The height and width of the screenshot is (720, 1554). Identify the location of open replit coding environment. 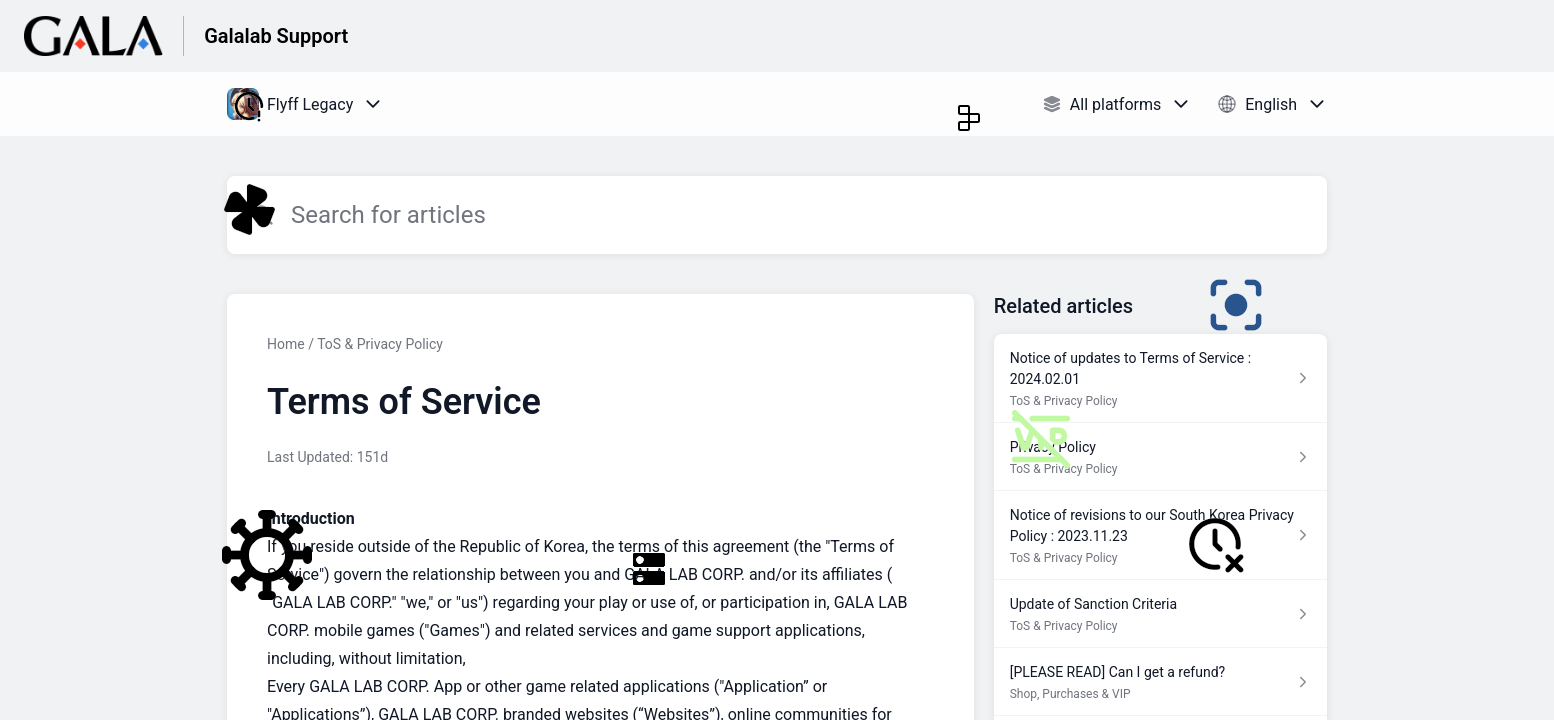
(967, 118).